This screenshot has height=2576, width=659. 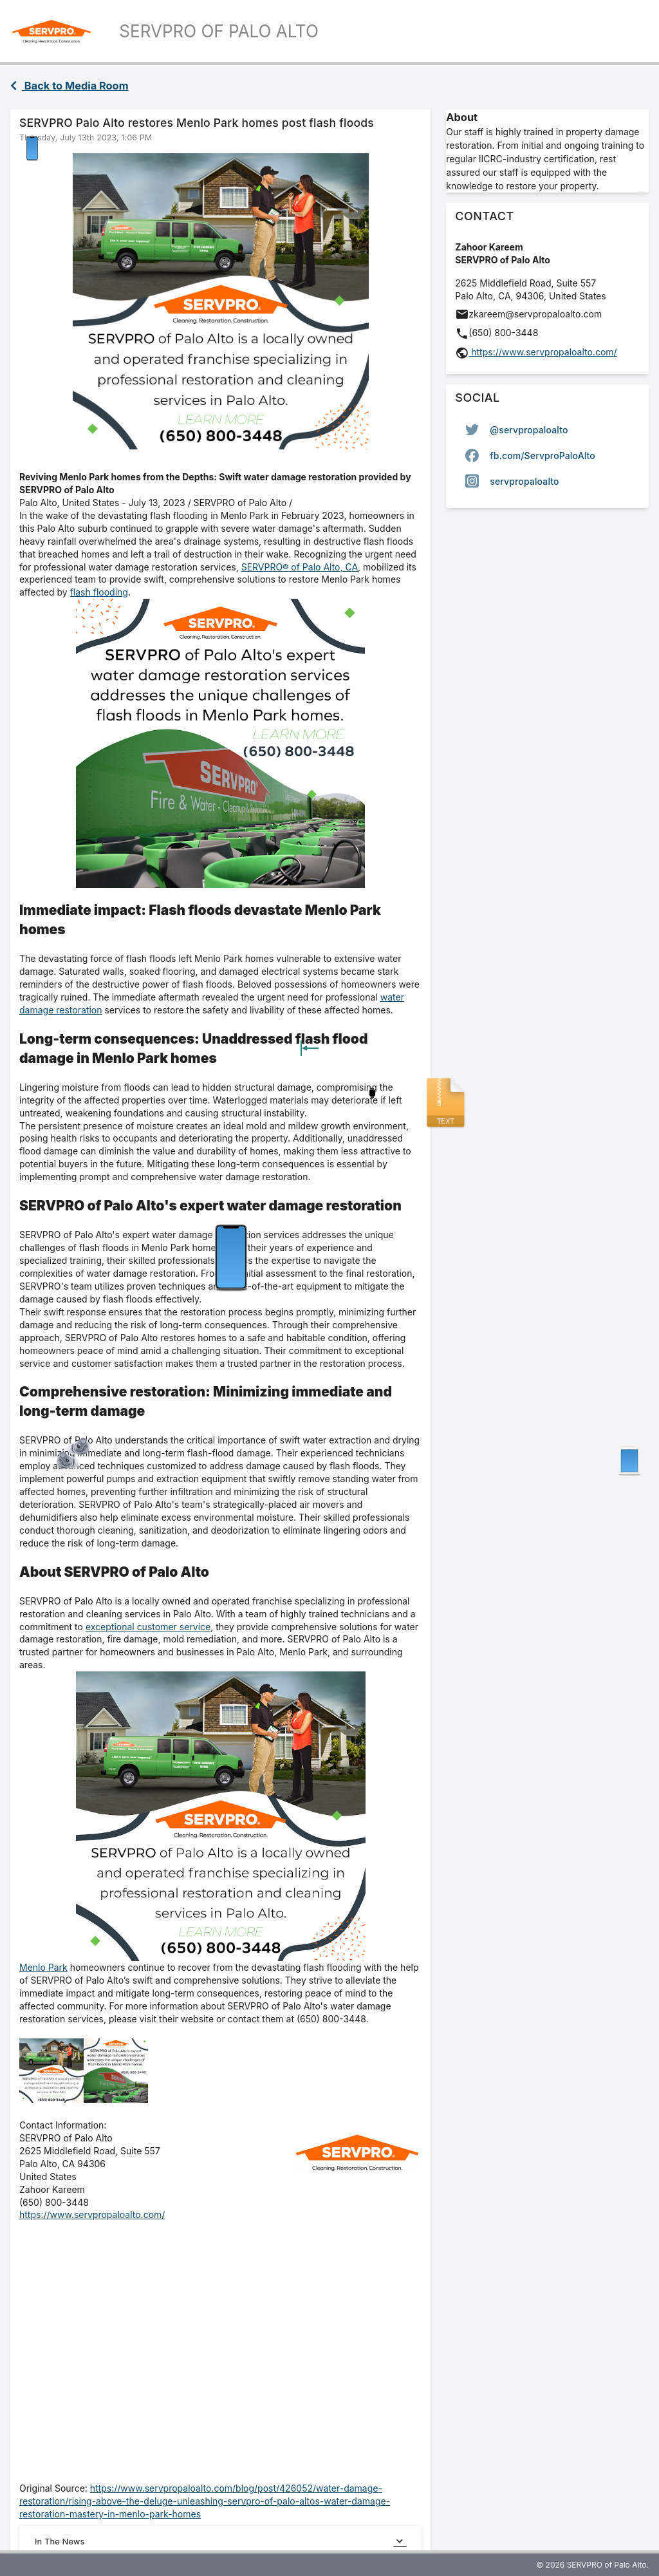 I want to click on compressed archive file type indicator, so click(x=445, y=1103).